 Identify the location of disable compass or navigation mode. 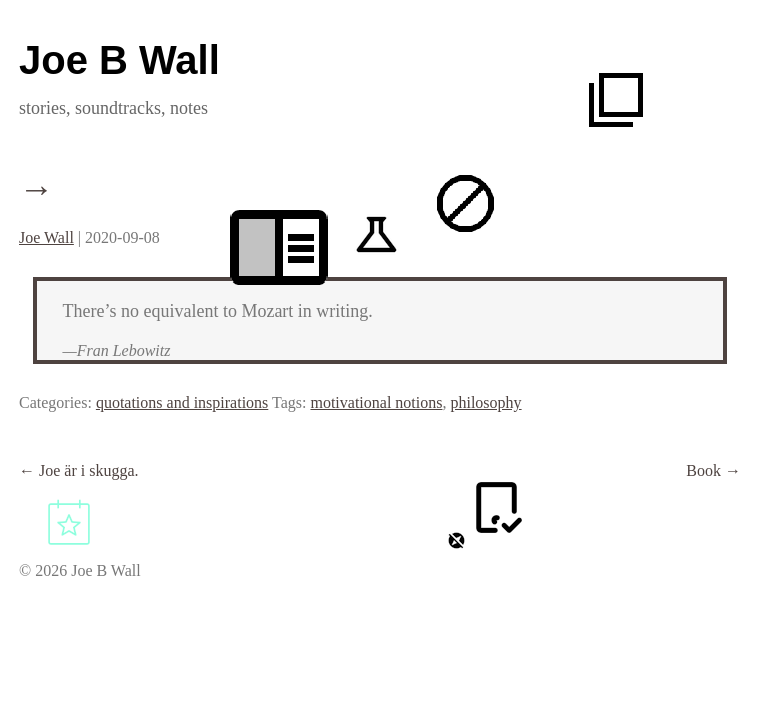
(456, 540).